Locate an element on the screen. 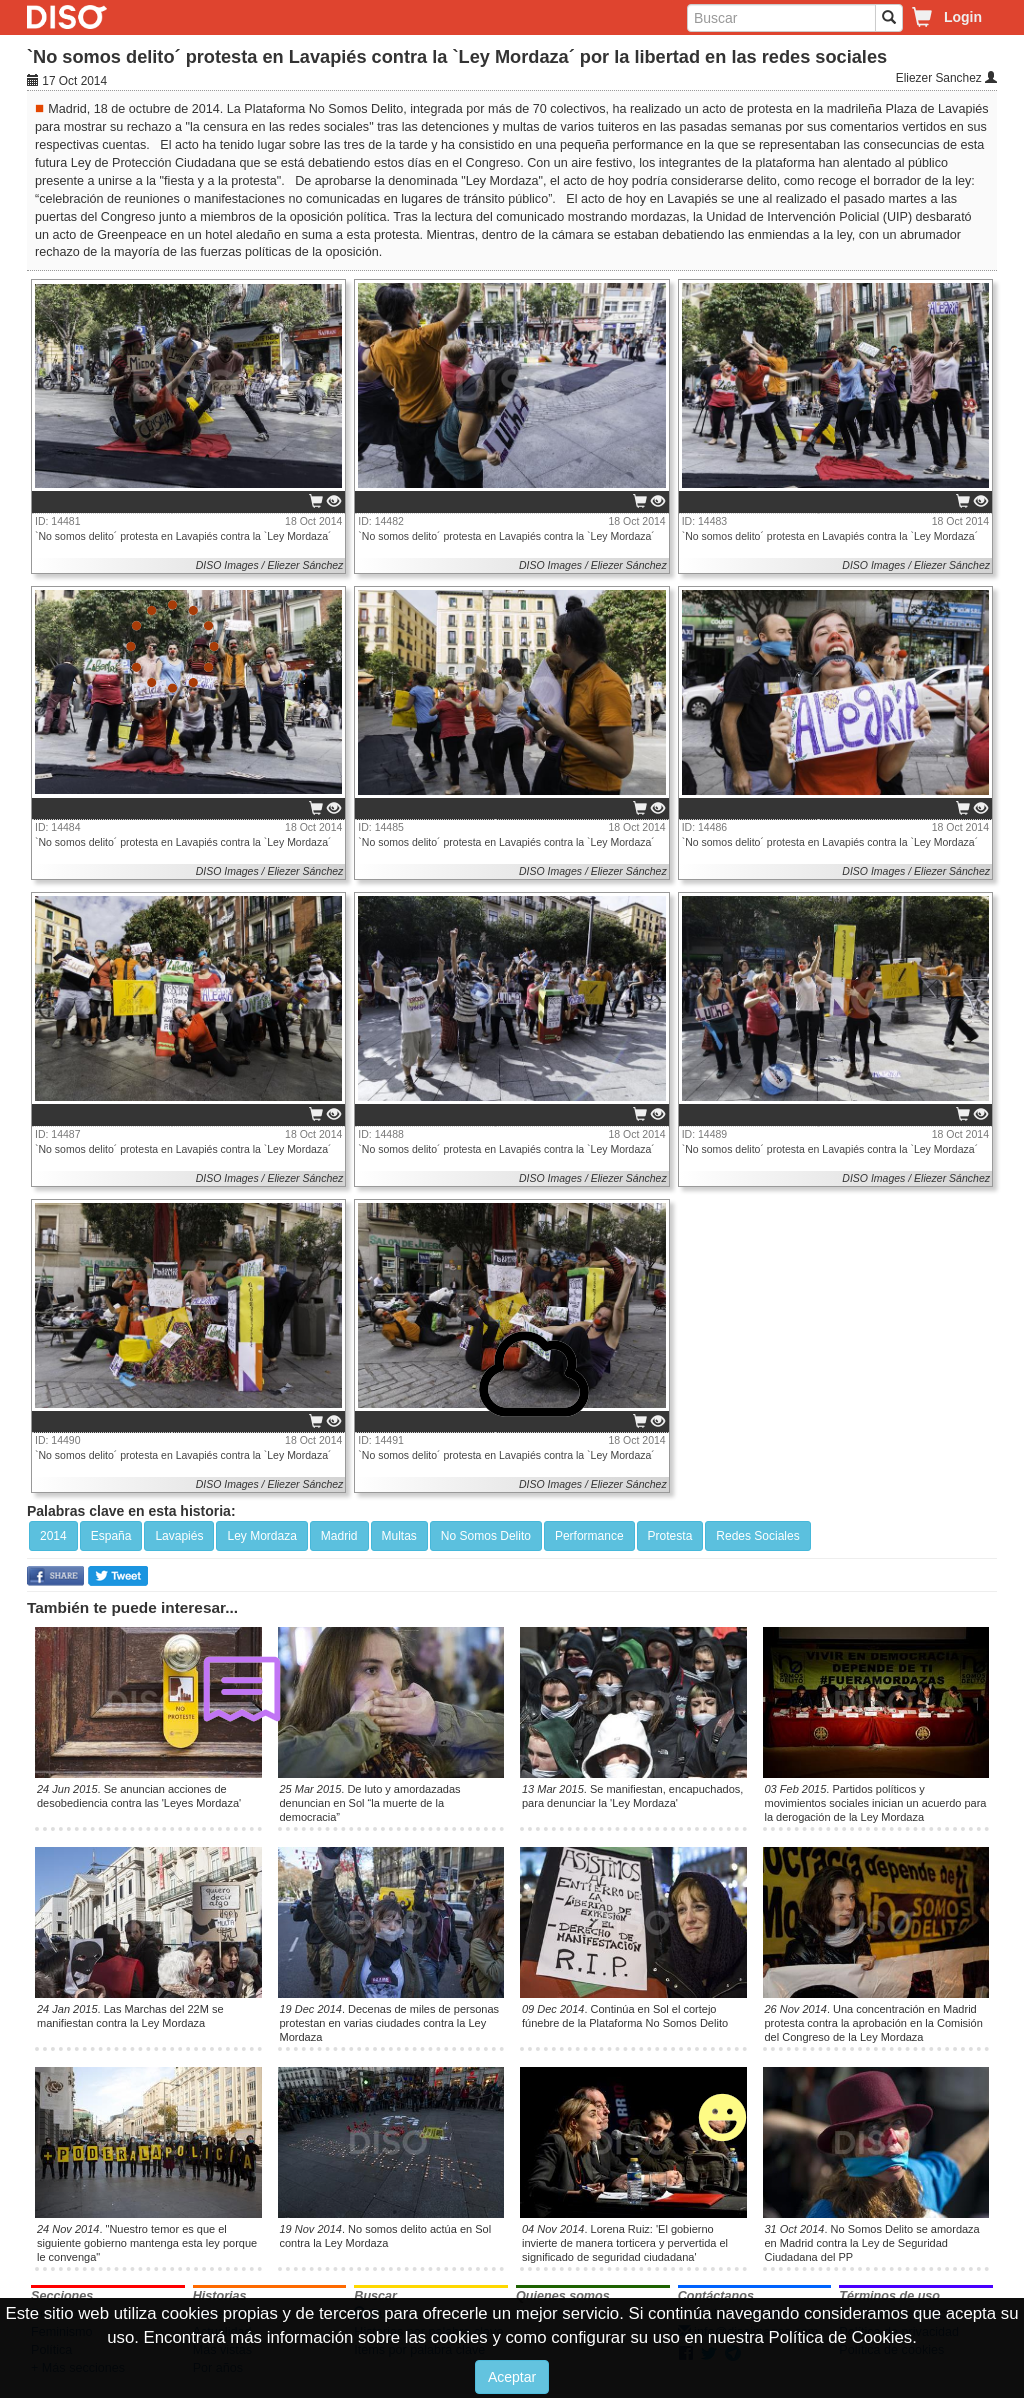 The width and height of the screenshot is (1024, 2398). loading or processing in progress is located at coordinates (172, 646).